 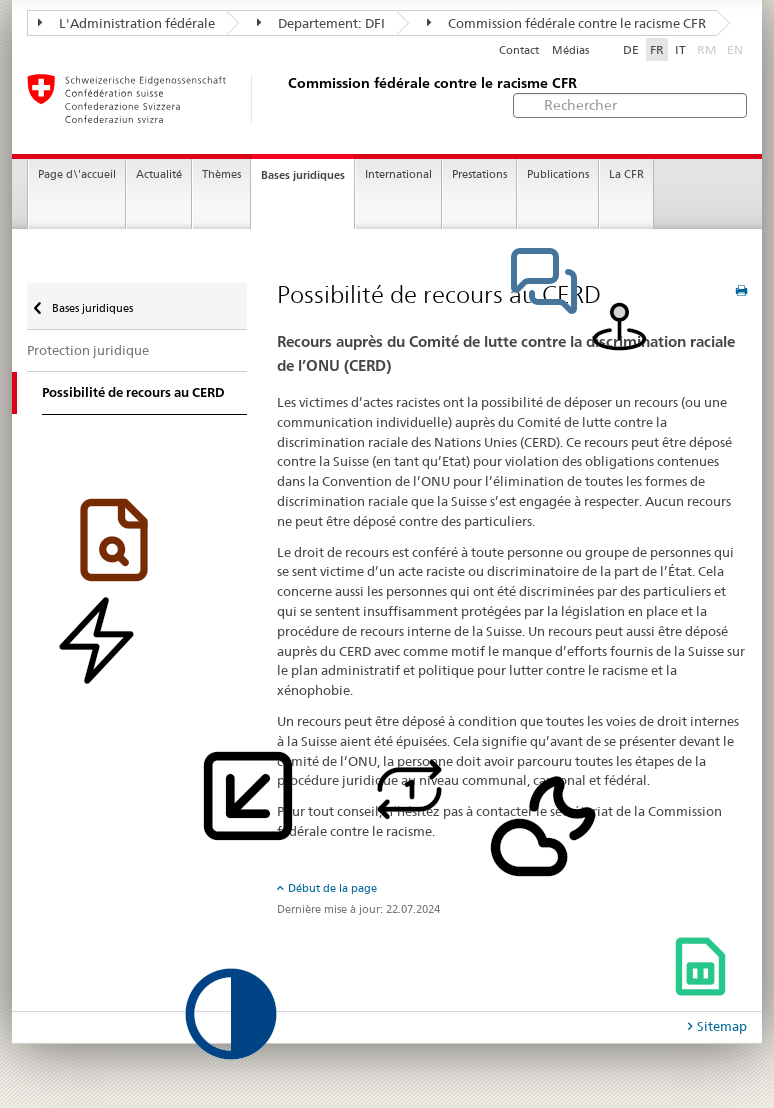 What do you see at coordinates (544, 281) in the screenshot?
I see `open group chat or conversations` at bounding box center [544, 281].